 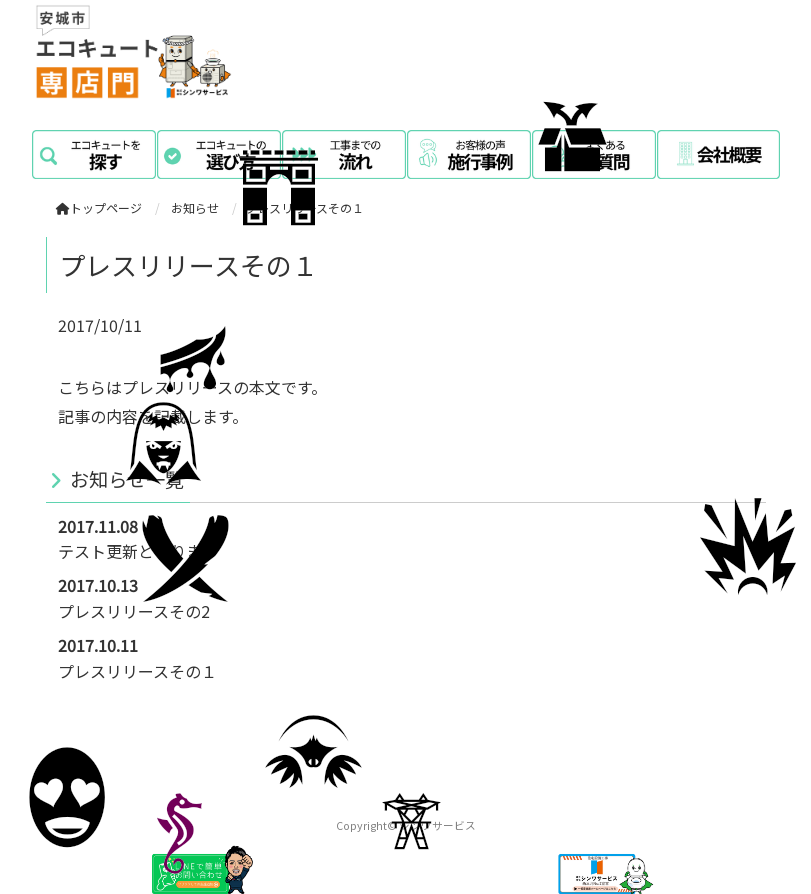 What do you see at coordinates (193, 359) in the screenshot?
I see `indicates a critical hit or bleeding damage effect` at bounding box center [193, 359].